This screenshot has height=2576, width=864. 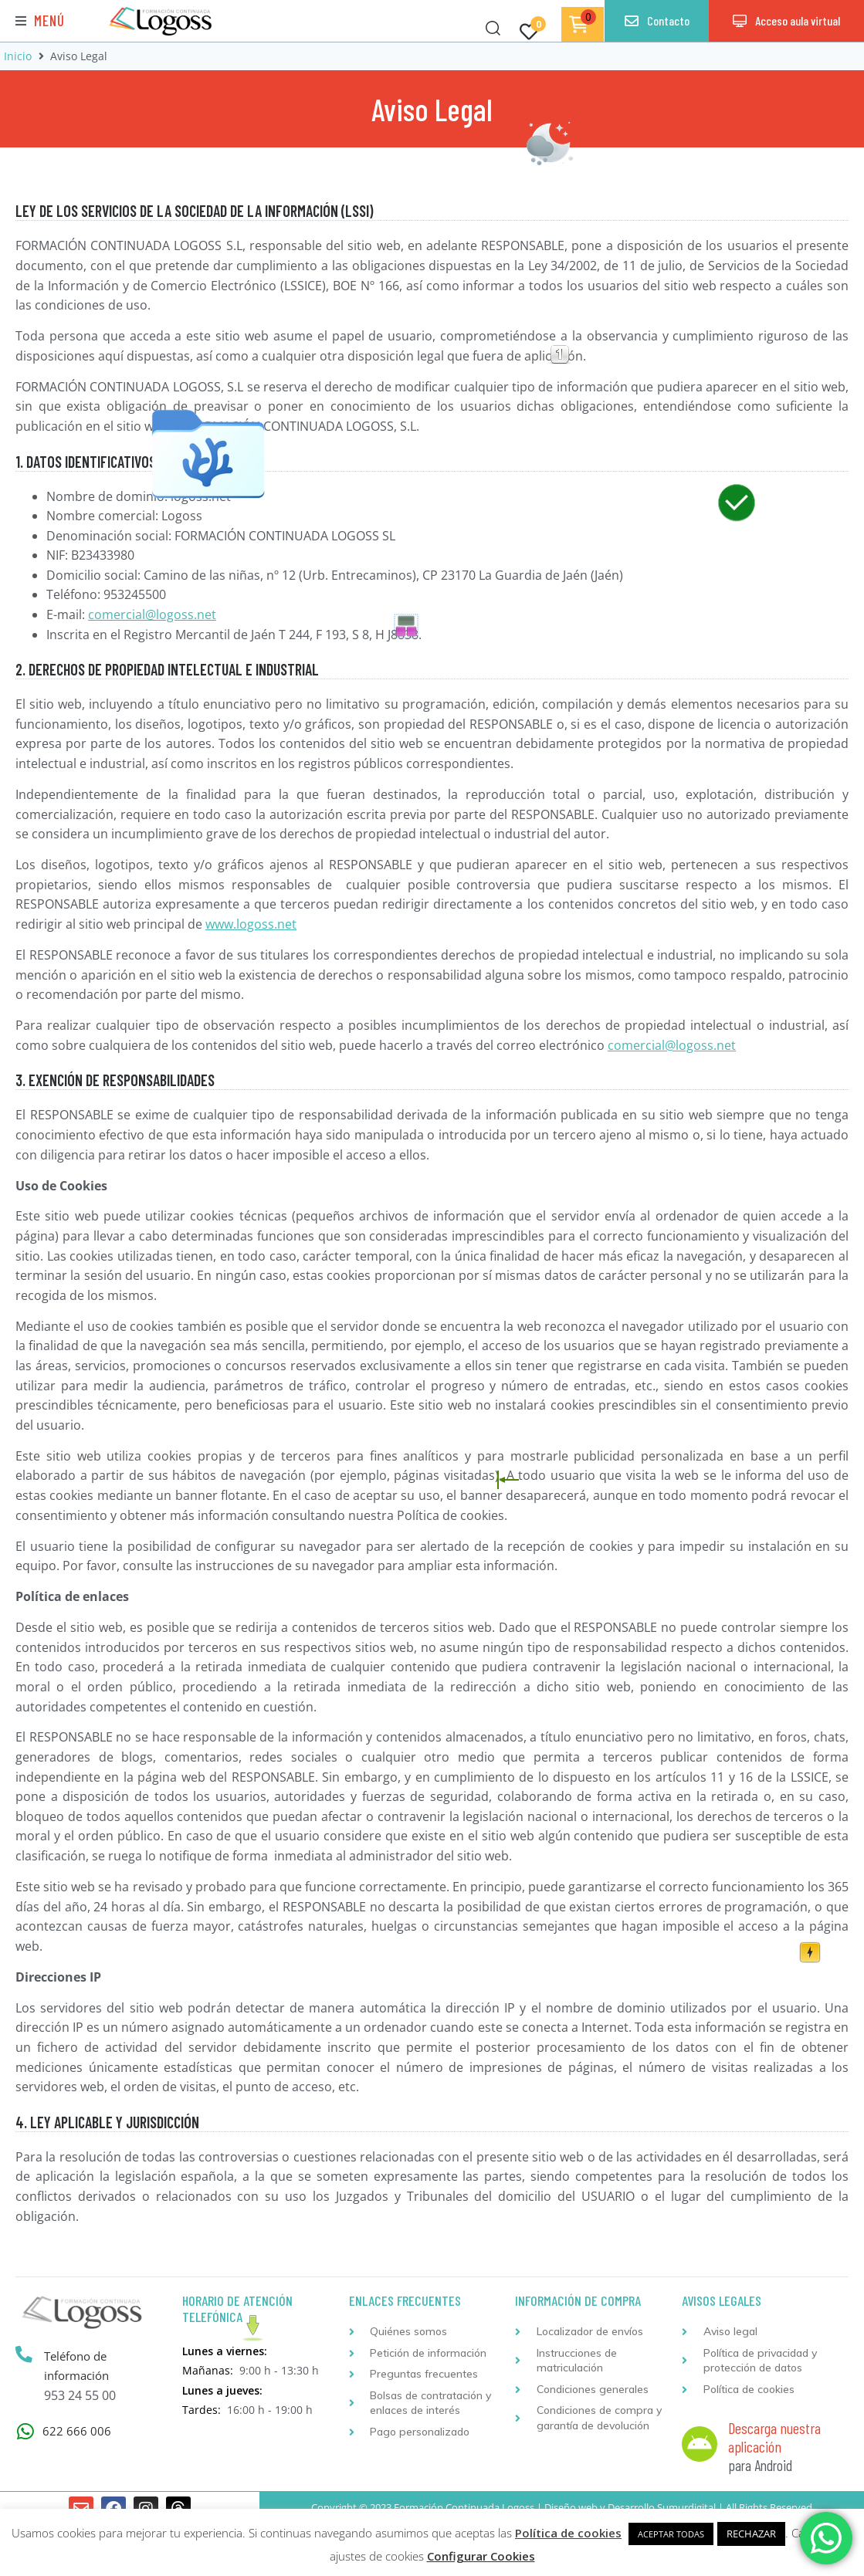 I want to click on folder containing VSCodium projects or files, so click(x=208, y=457).